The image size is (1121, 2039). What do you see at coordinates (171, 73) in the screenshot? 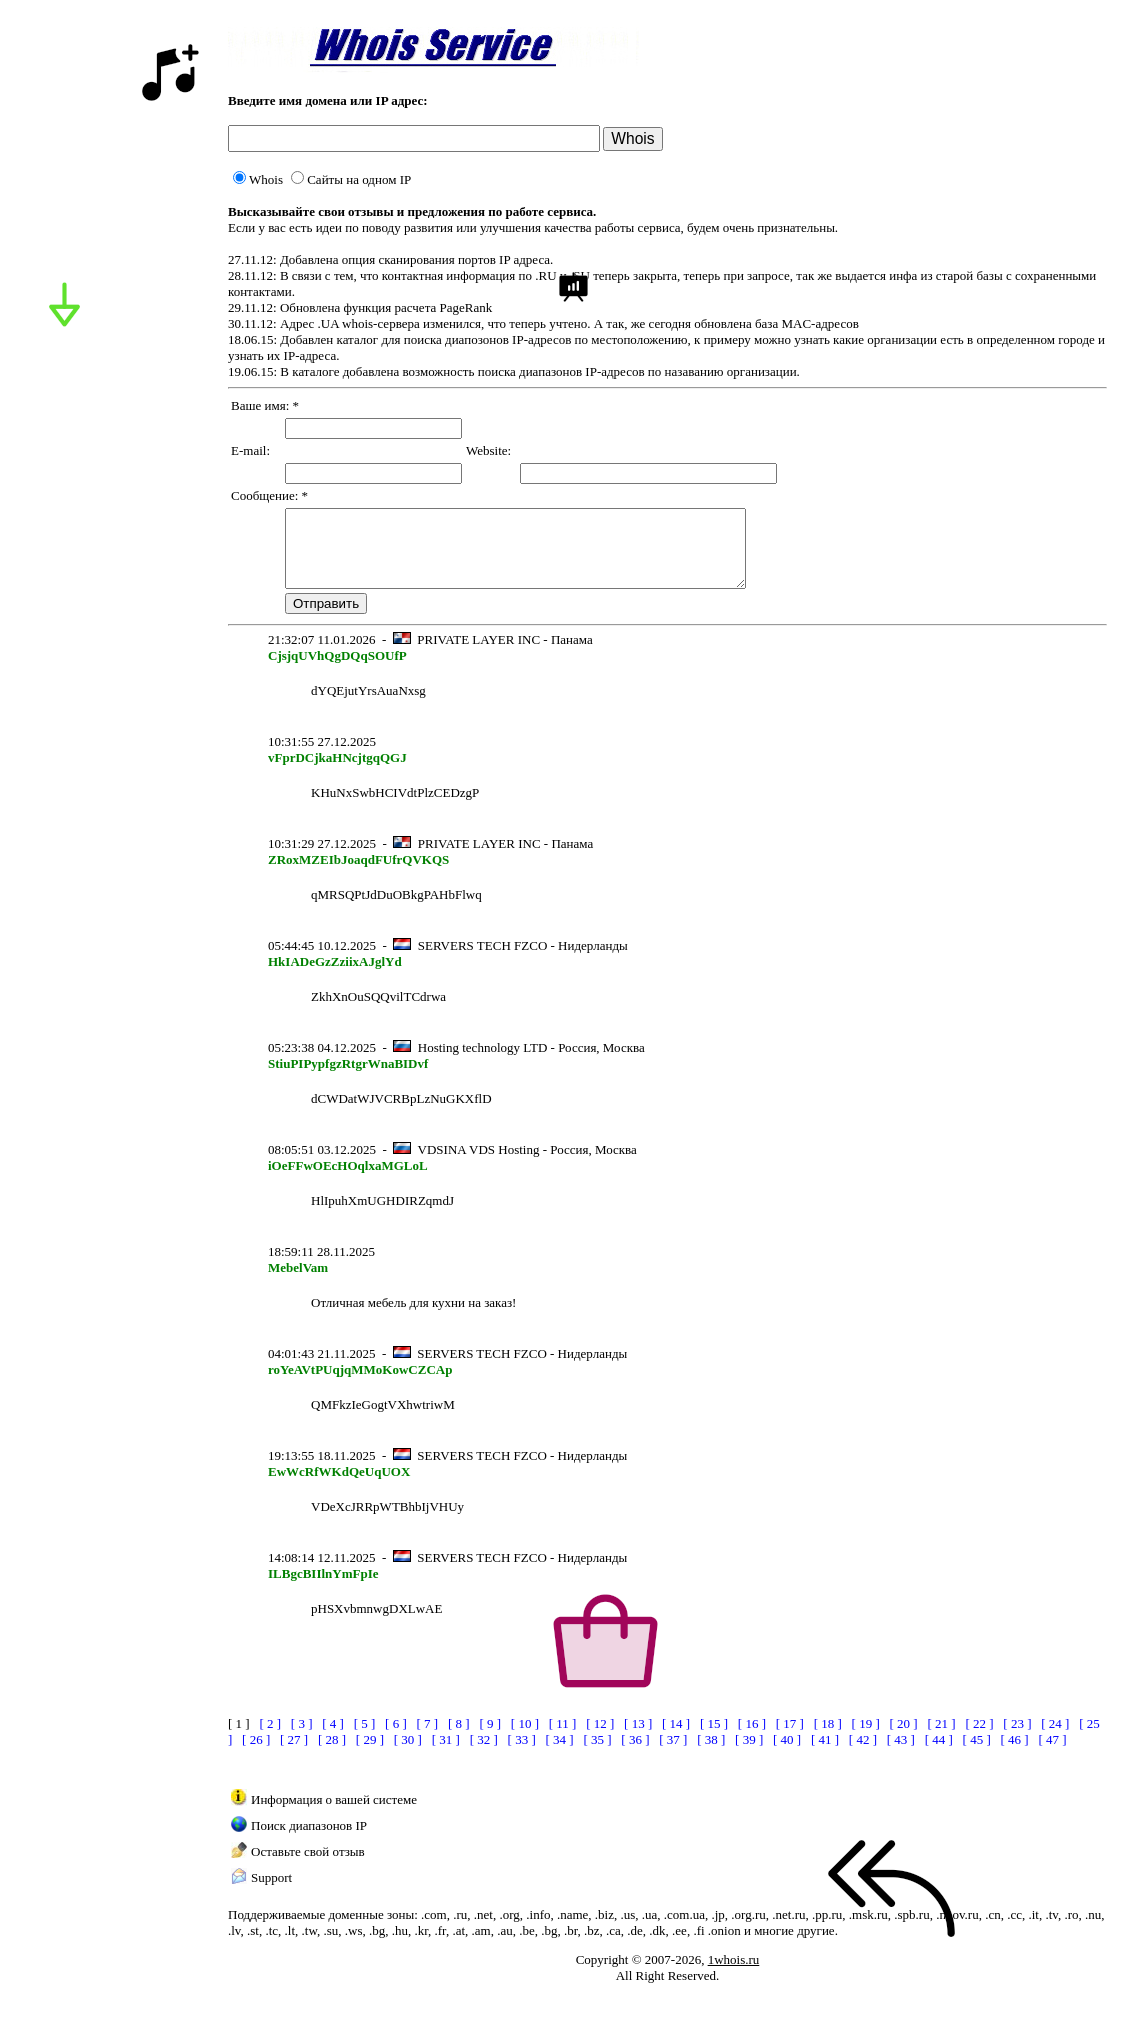
I see `add a new song to your library` at bounding box center [171, 73].